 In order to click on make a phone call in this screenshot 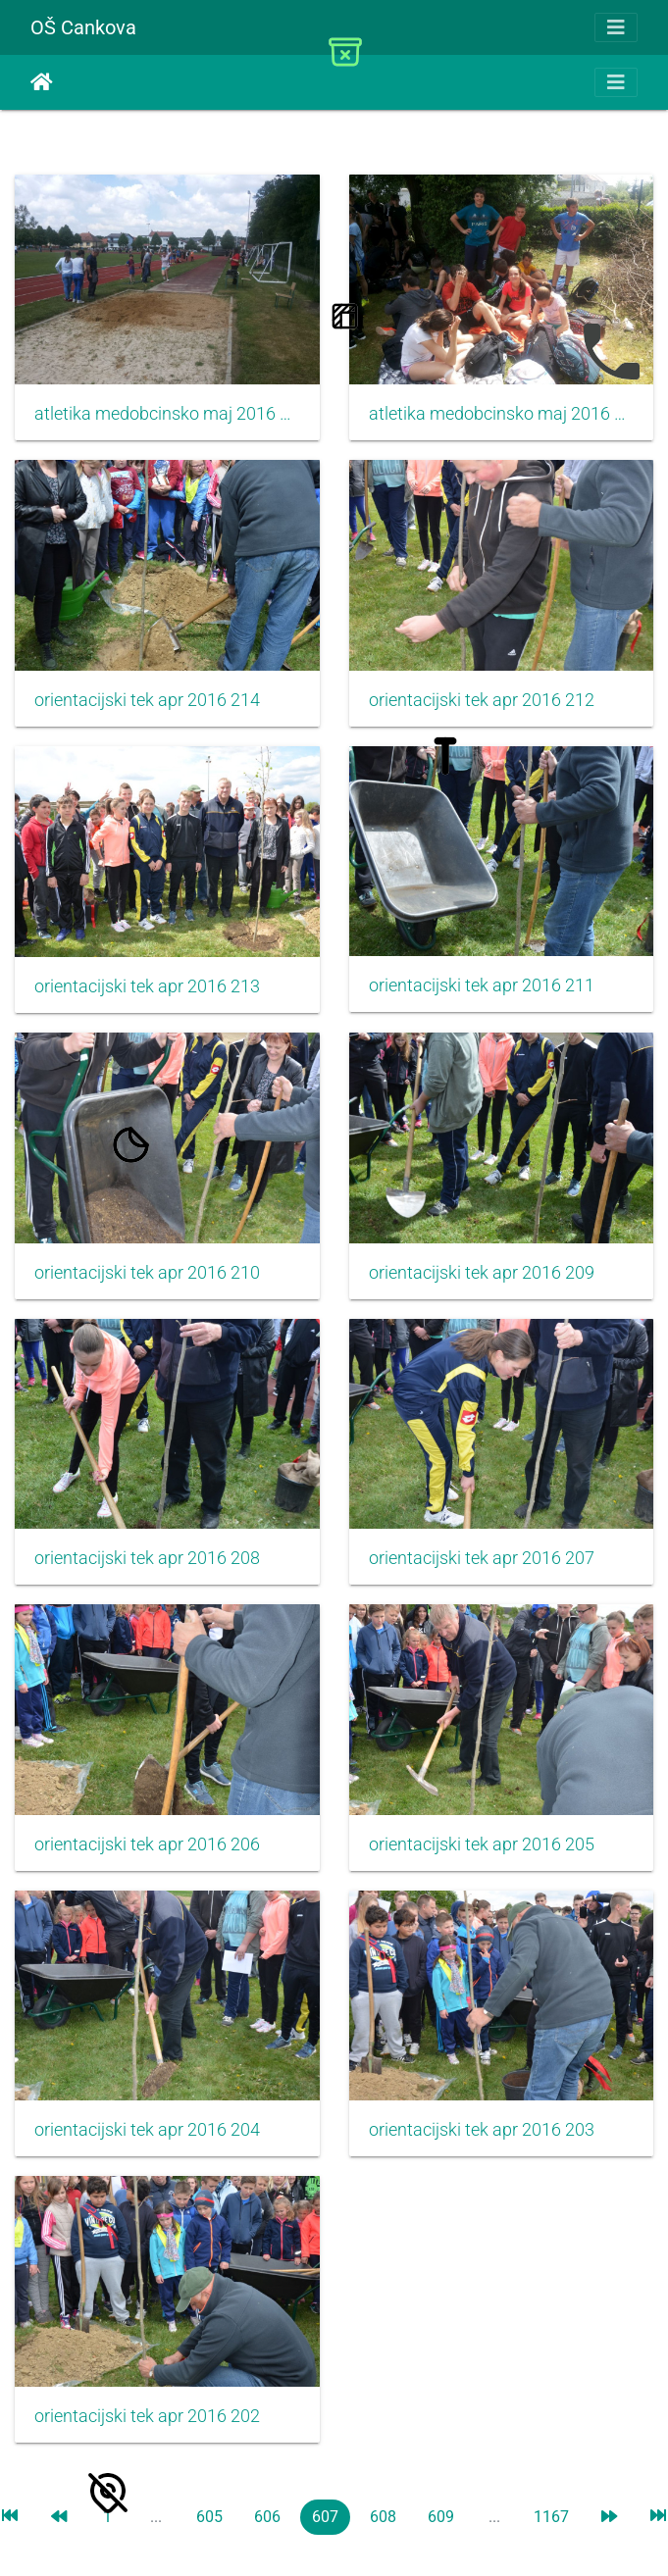, I will do `click(611, 351)`.